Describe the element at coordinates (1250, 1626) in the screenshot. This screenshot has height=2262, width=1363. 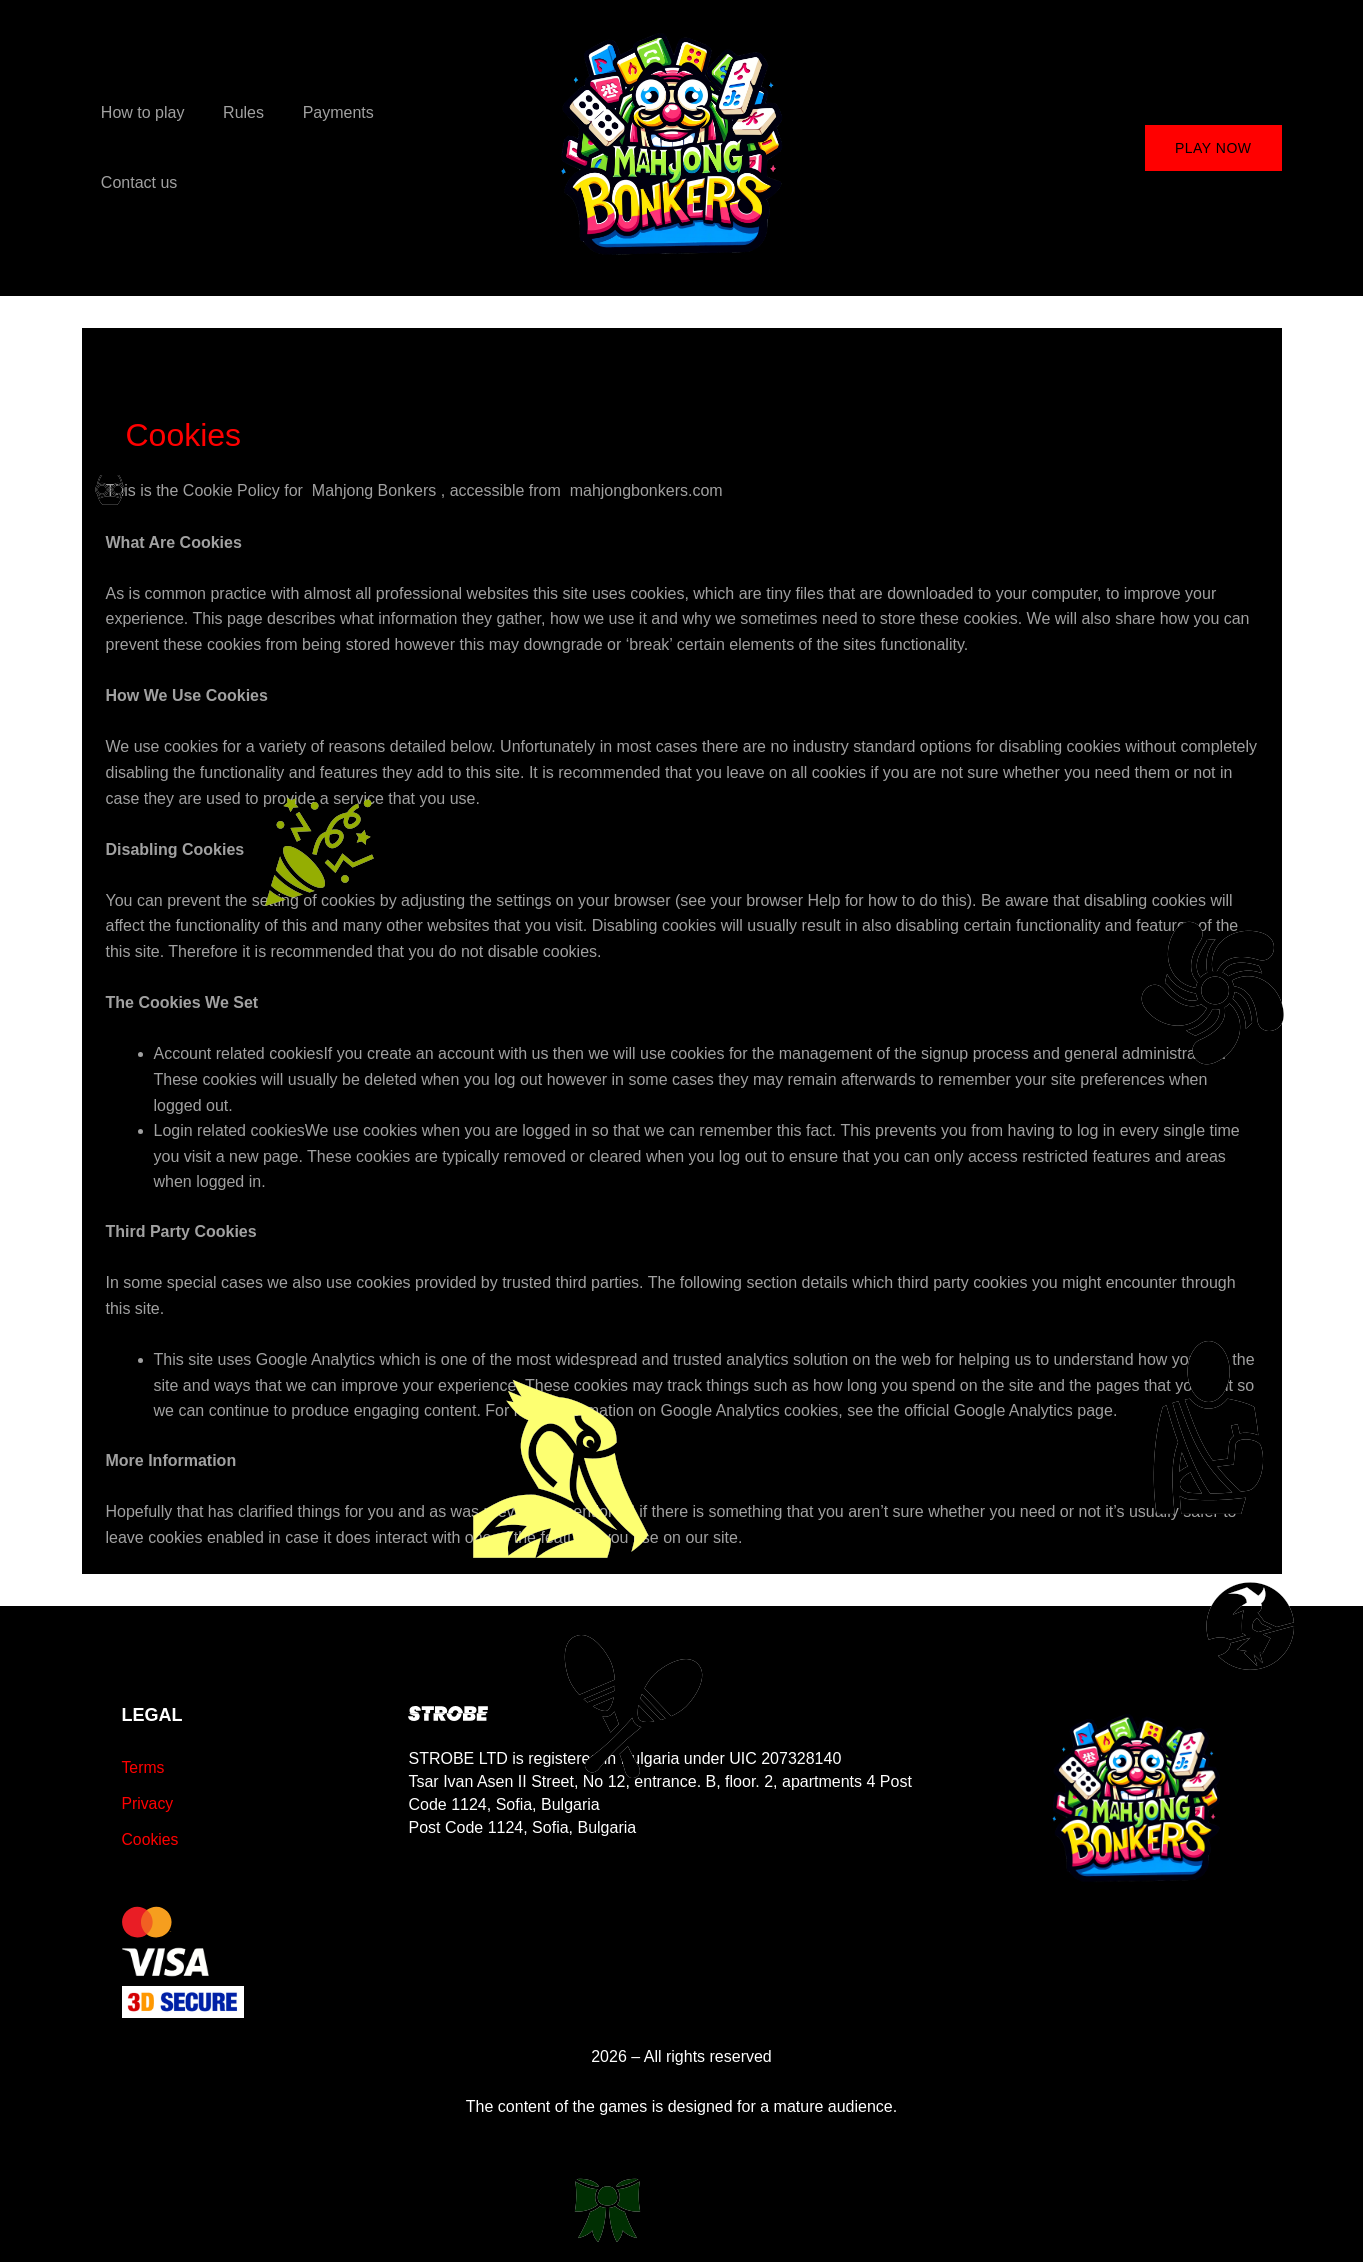
I see `witch character or Halloween-themed game element` at that location.